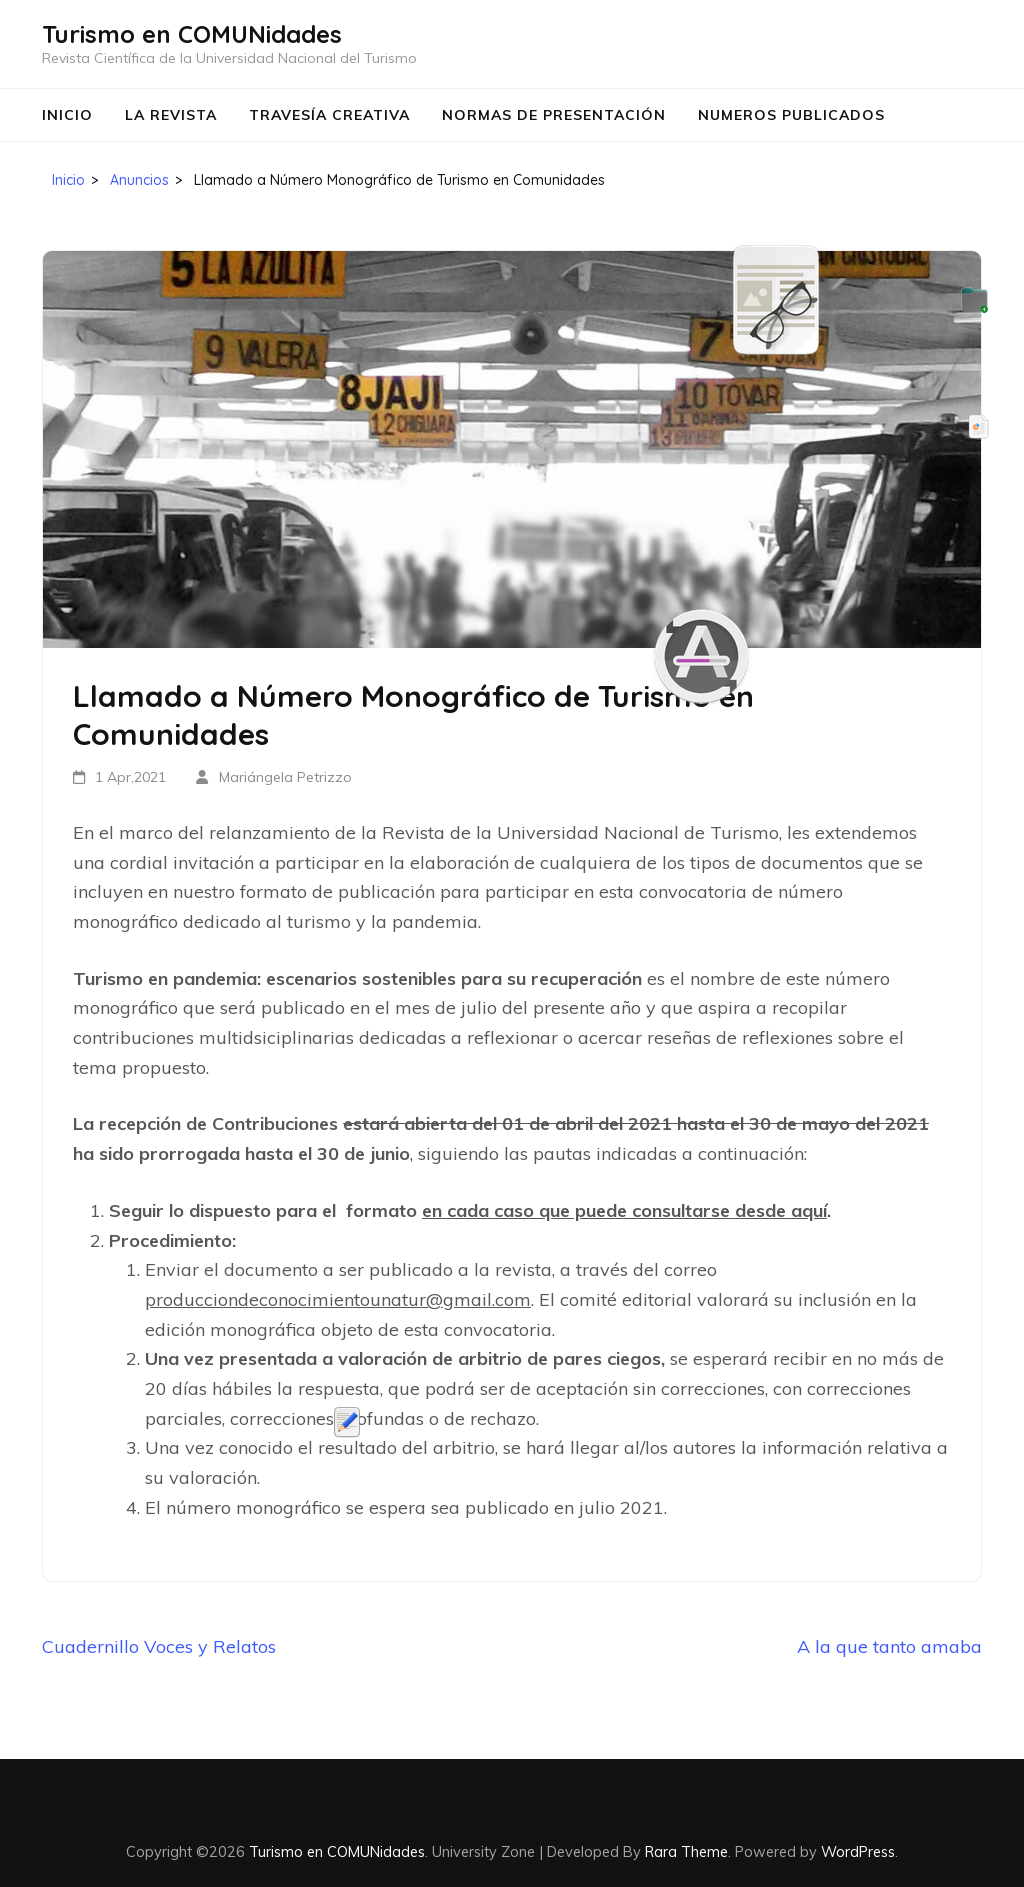 This screenshot has width=1024, height=1887. Describe the element at coordinates (701, 656) in the screenshot. I see `open the software update manager` at that location.